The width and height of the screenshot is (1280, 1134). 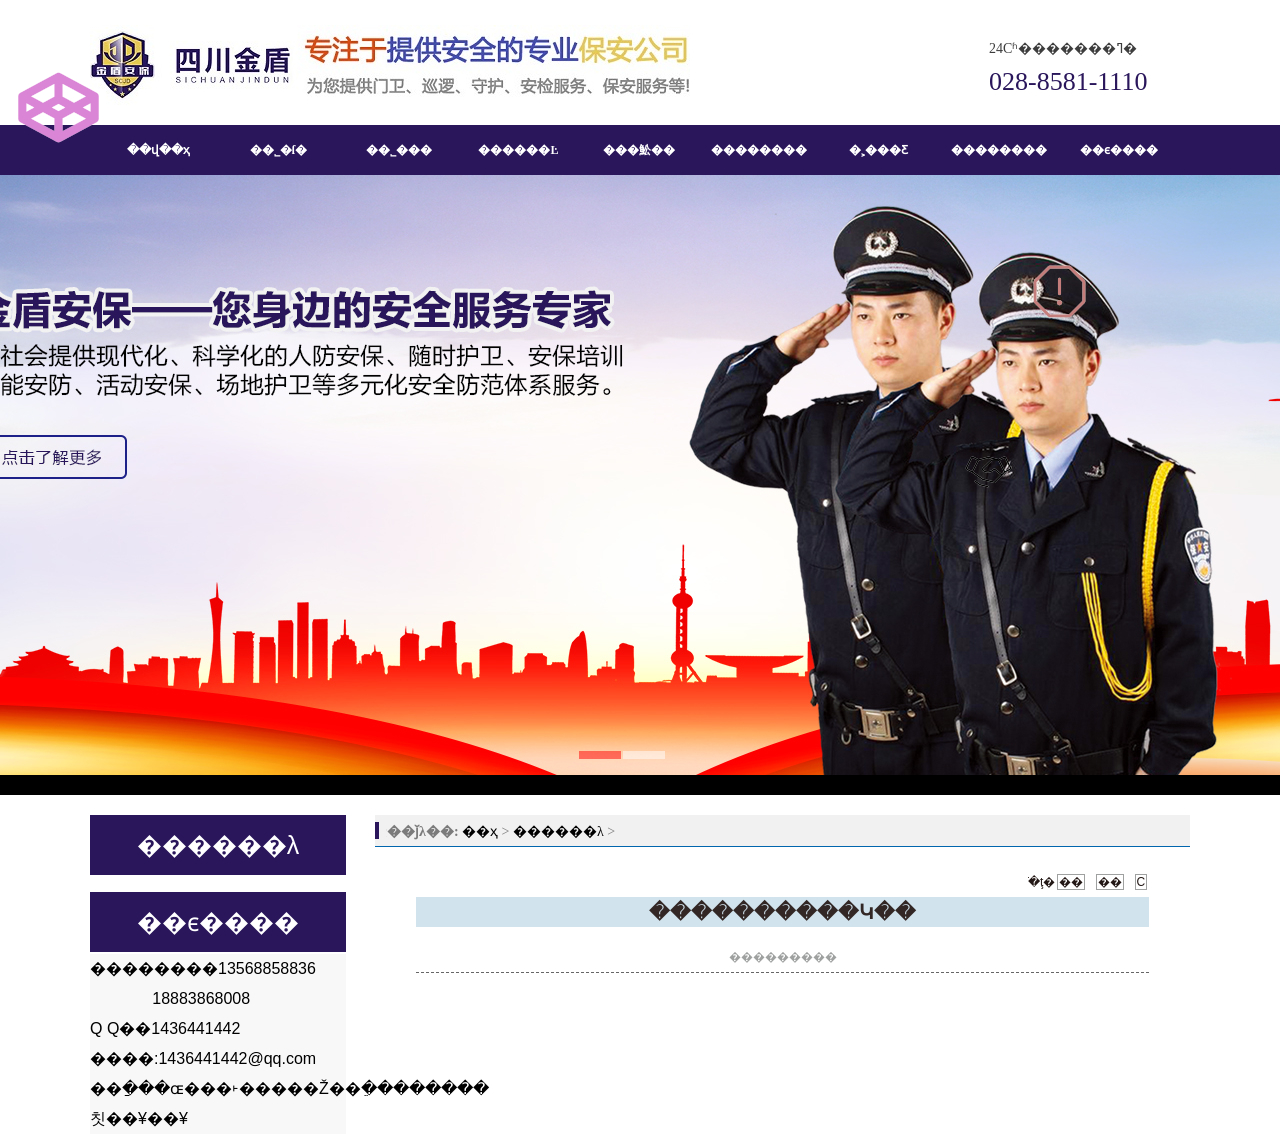 What do you see at coordinates (1059, 291) in the screenshot?
I see `indicates a warning or critical alert` at bounding box center [1059, 291].